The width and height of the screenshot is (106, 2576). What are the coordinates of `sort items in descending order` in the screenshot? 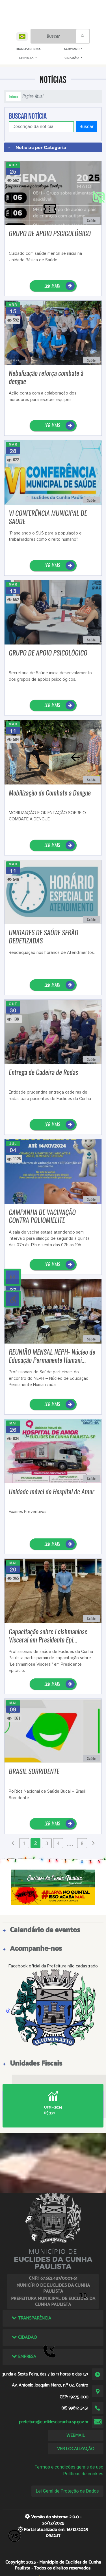 It's located at (67, 730).